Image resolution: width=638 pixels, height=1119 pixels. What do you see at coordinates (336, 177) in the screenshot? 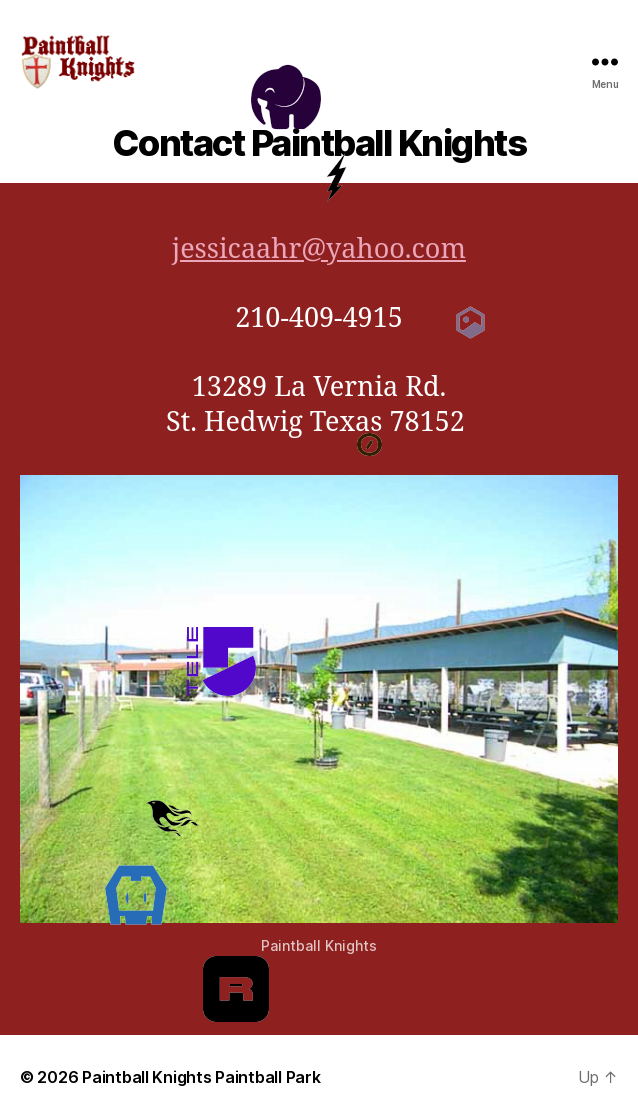
I see `hotwire brand logo` at bounding box center [336, 177].